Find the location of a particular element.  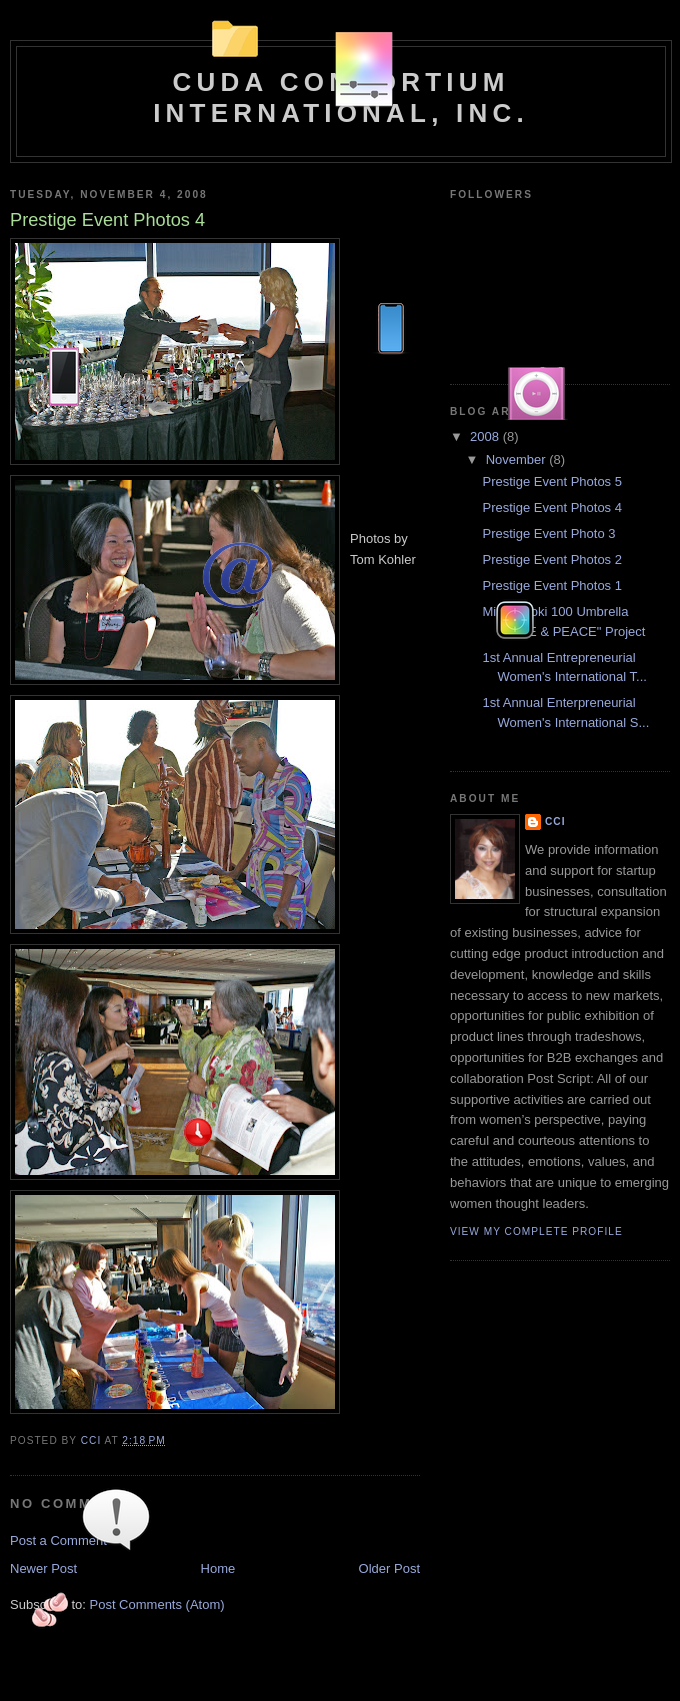

adjust color preset or gradient settings is located at coordinates (364, 69).